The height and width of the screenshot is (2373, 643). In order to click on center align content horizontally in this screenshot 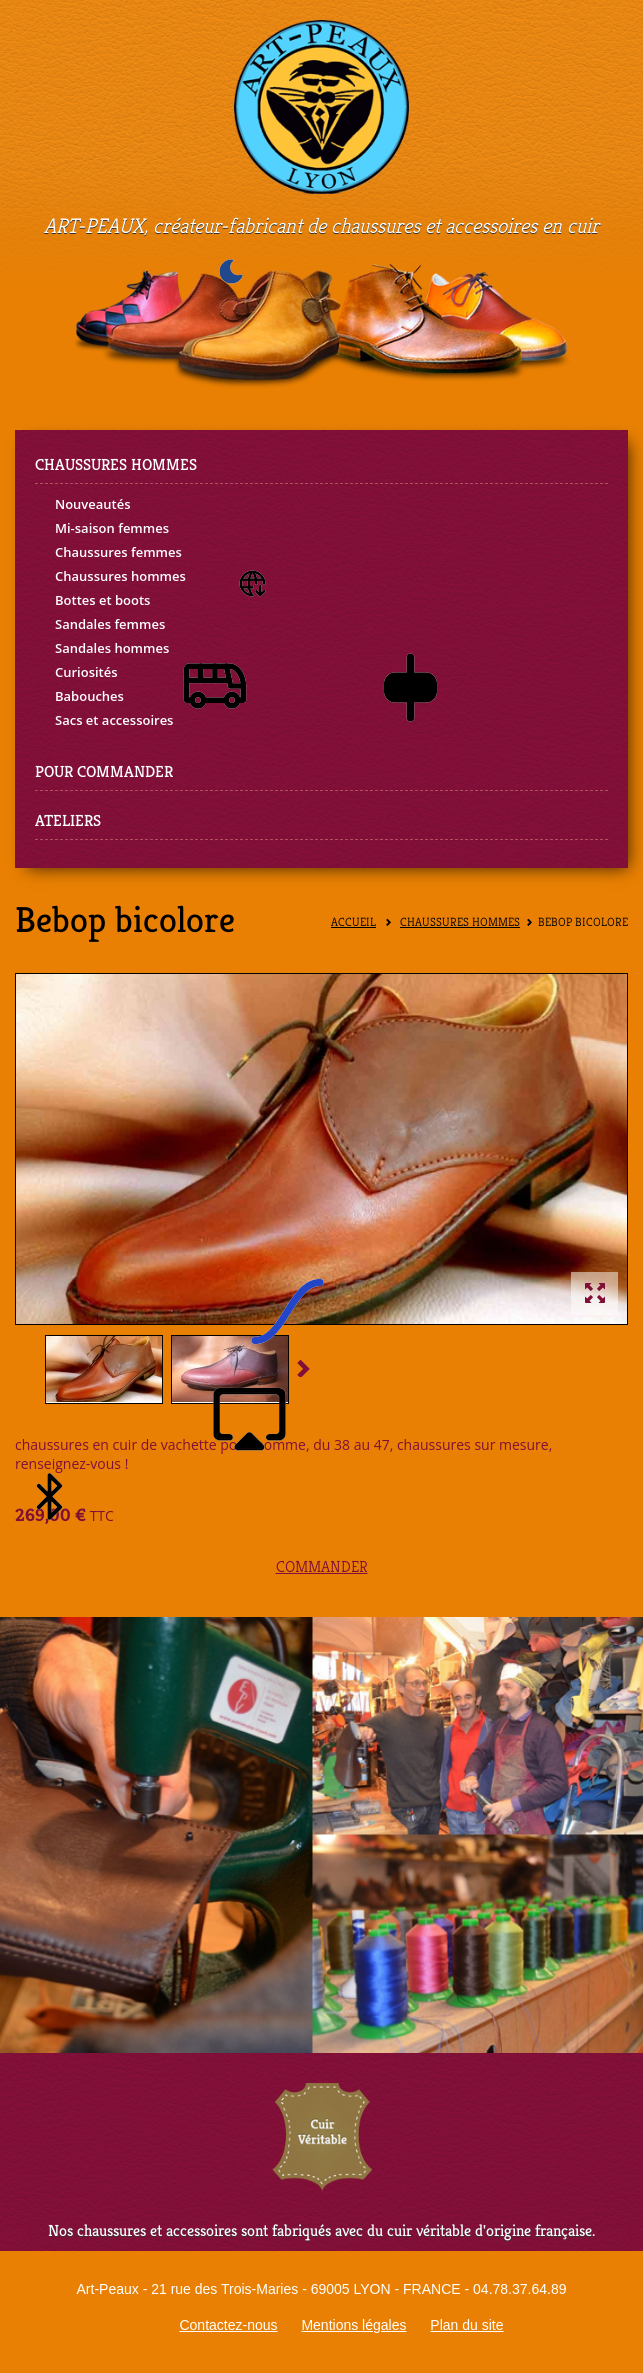, I will do `click(410, 687)`.